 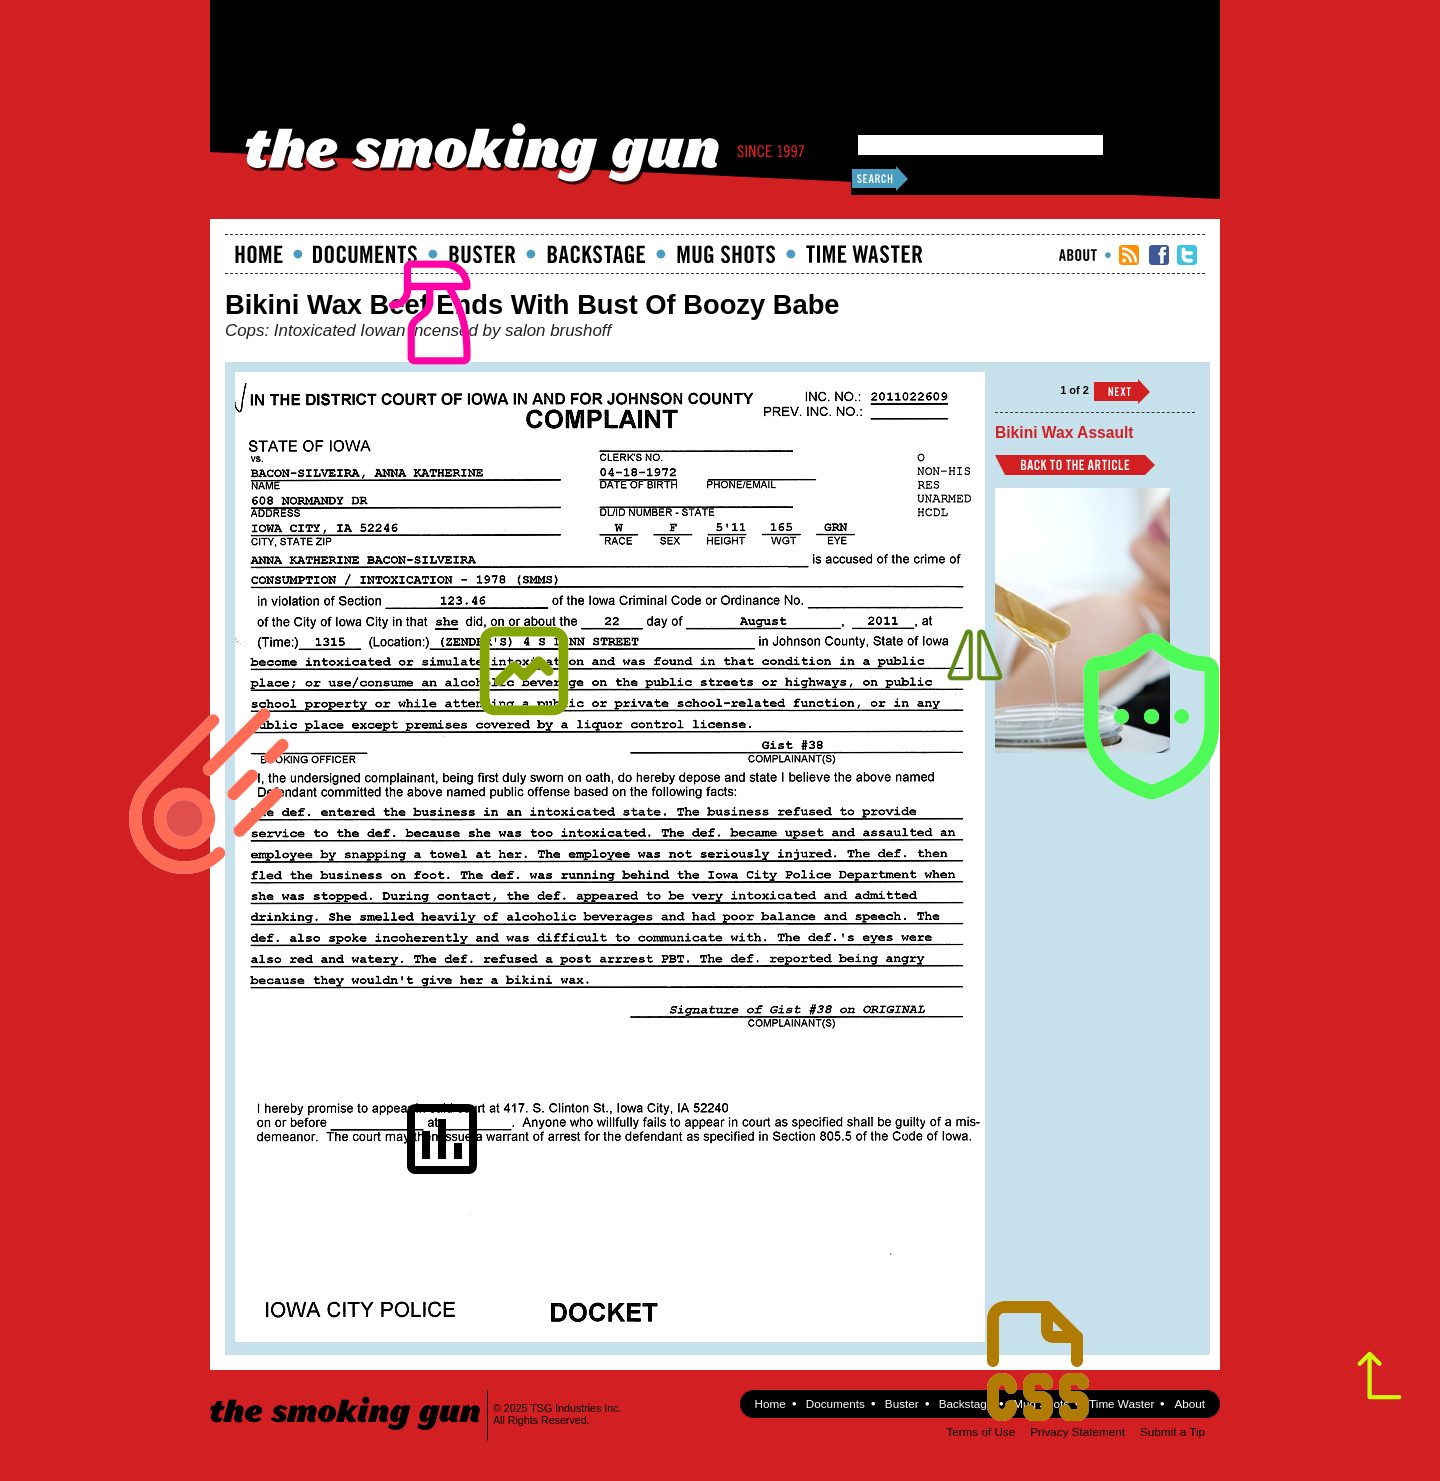 What do you see at coordinates (1035, 1361) in the screenshot?
I see `indicates a CSS stylesheet file` at bounding box center [1035, 1361].